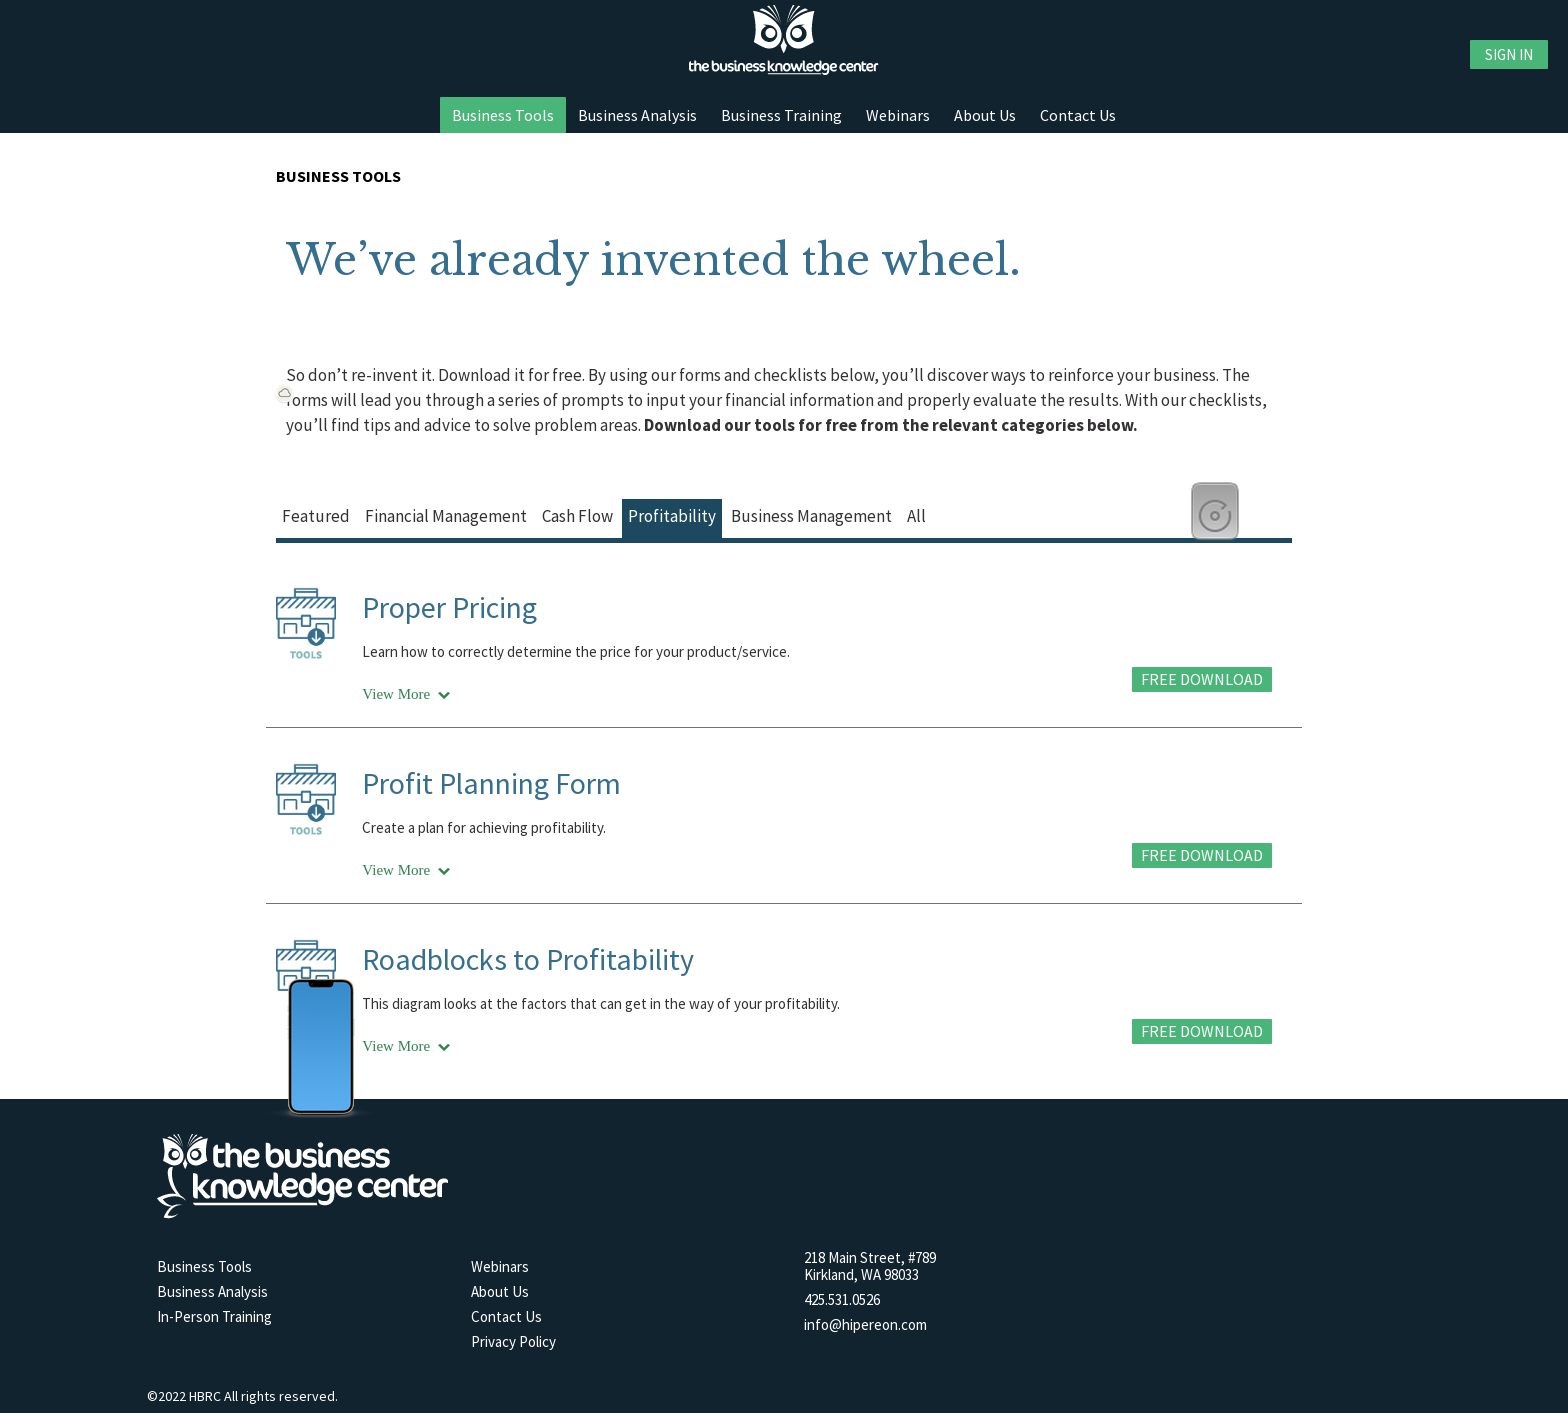 The width and height of the screenshot is (1568, 1413). Describe the element at coordinates (1215, 511) in the screenshot. I see `access hard drive storage` at that location.